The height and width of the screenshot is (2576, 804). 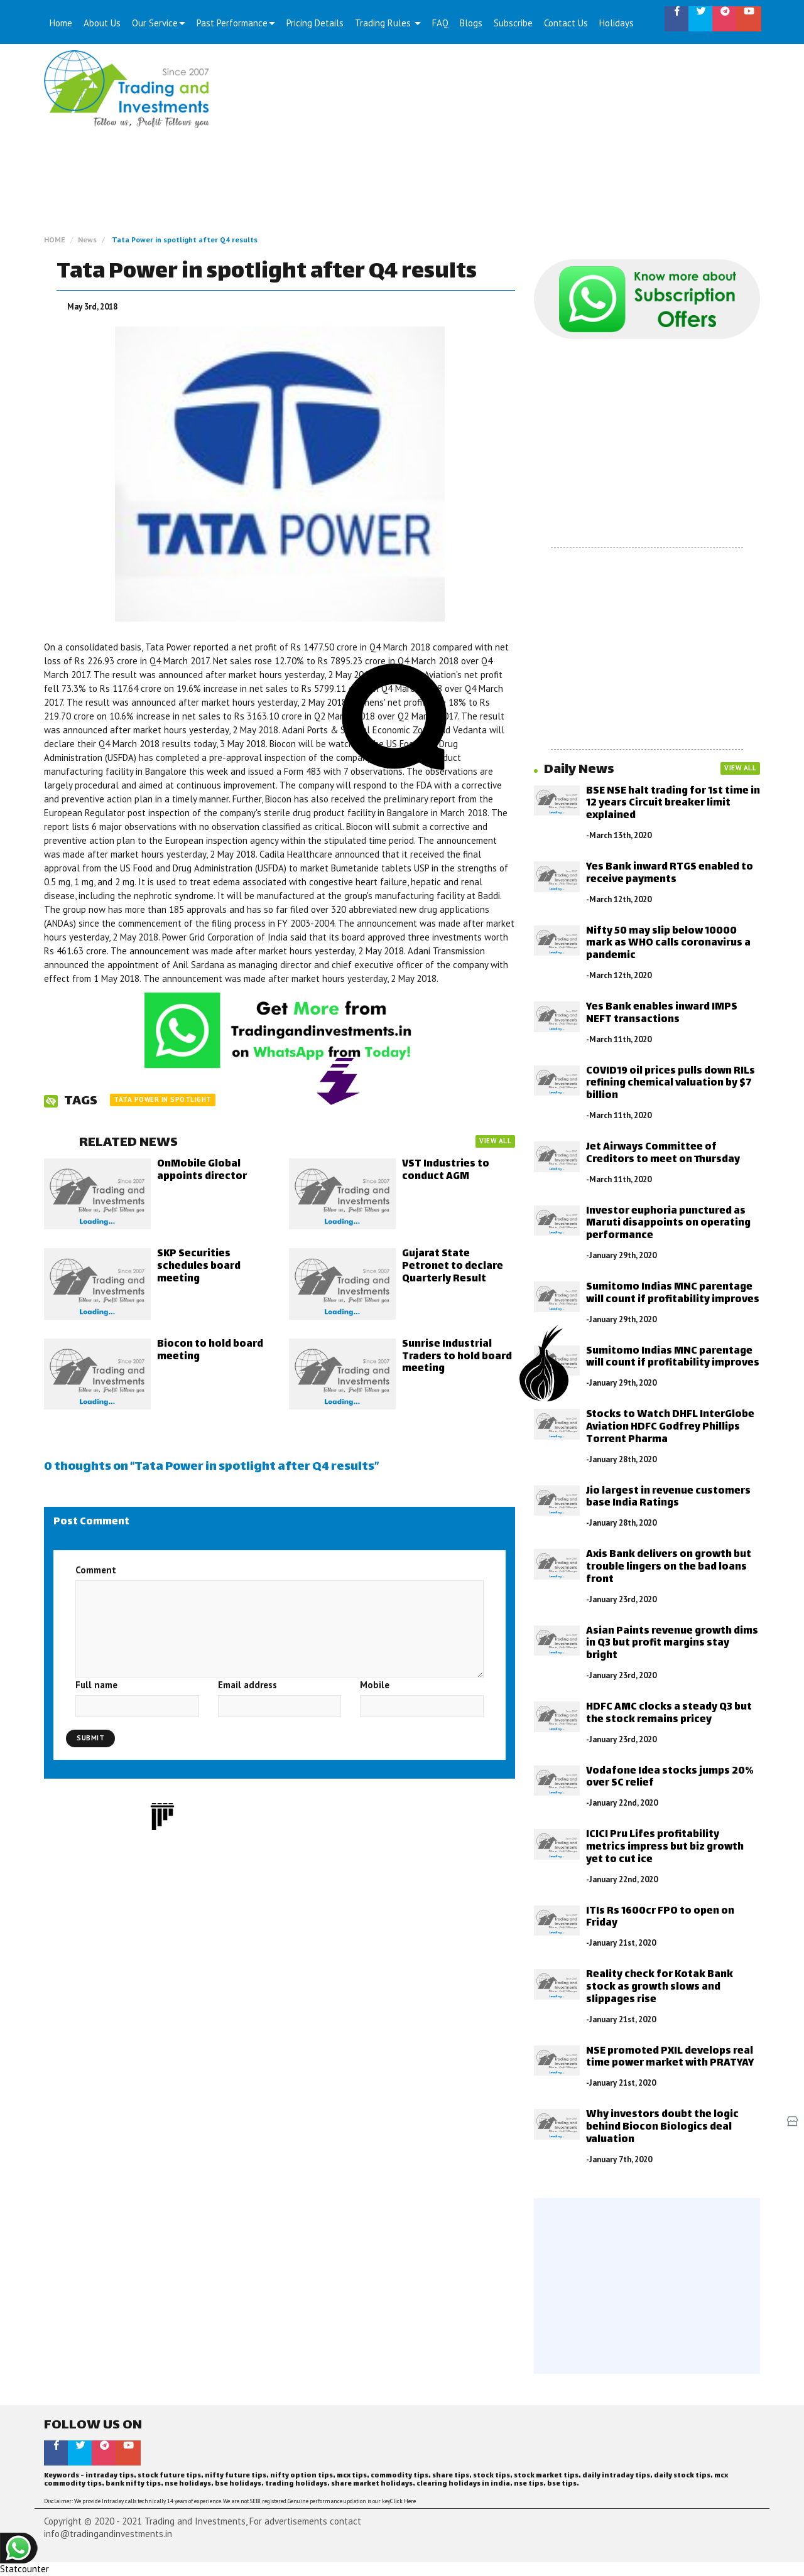 What do you see at coordinates (792, 2121) in the screenshot?
I see `visit the online store` at bounding box center [792, 2121].